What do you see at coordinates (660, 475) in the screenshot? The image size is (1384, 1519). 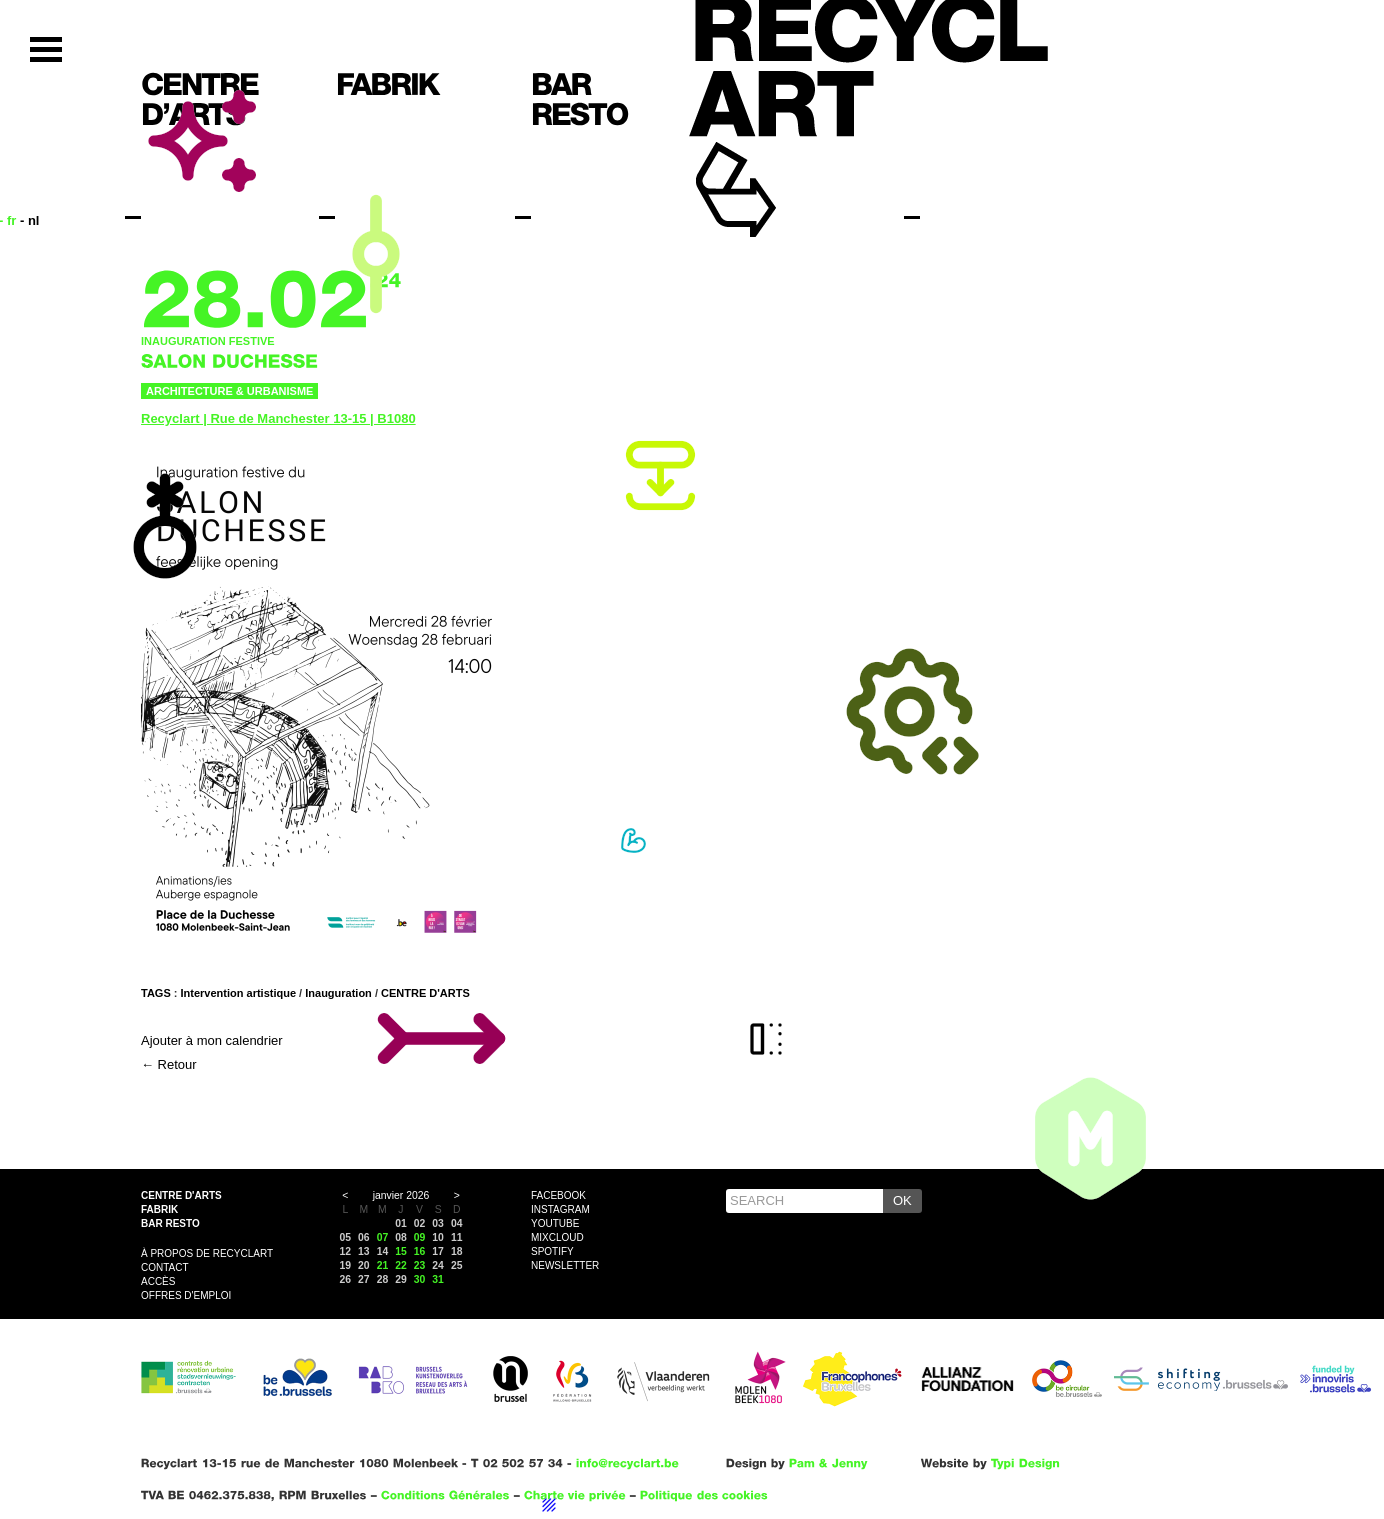 I see `move element to bottom of layout` at bounding box center [660, 475].